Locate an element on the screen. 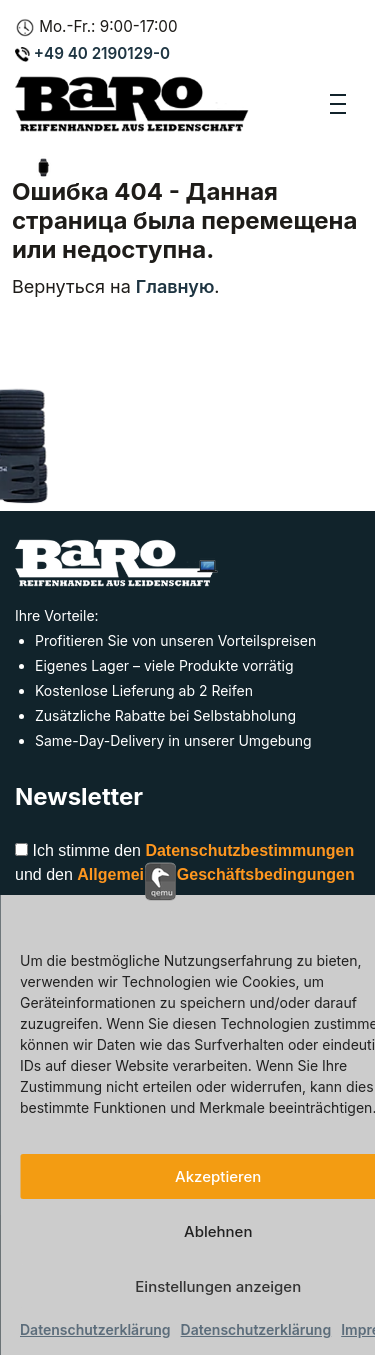 Image resolution: width=375 pixels, height=1355 pixels. represents a macbook device in system settings is located at coordinates (207, 565).